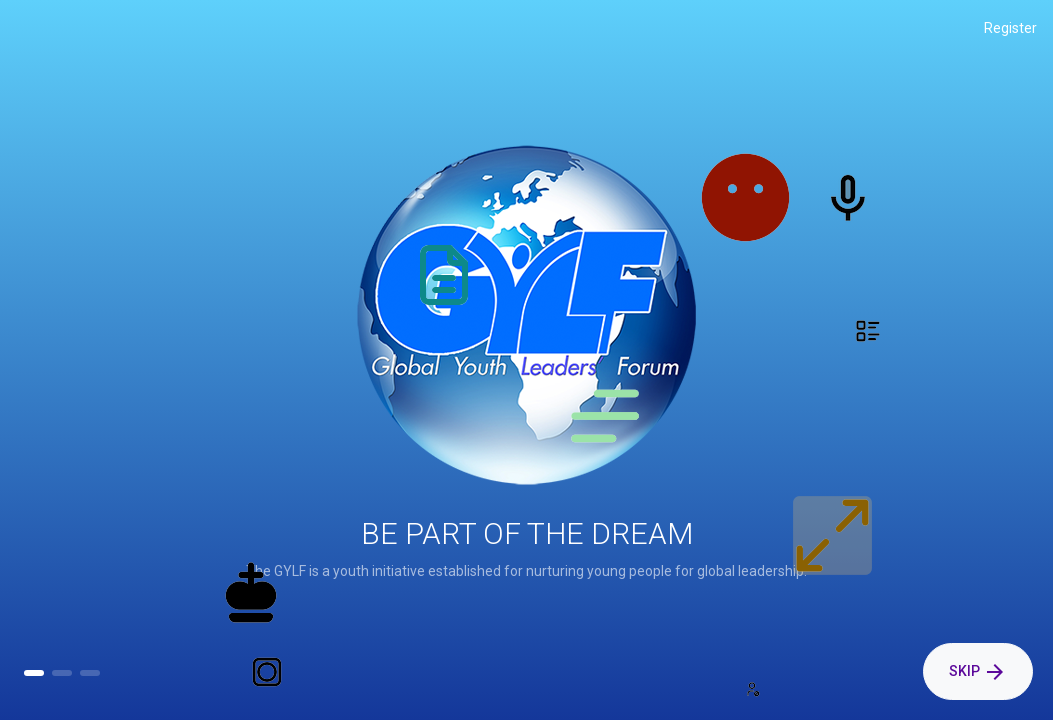 This screenshot has height=720, width=1053. Describe the element at coordinates (745, 197) in the screenshot. I see `indicates neutral feedback or rating` at that location.